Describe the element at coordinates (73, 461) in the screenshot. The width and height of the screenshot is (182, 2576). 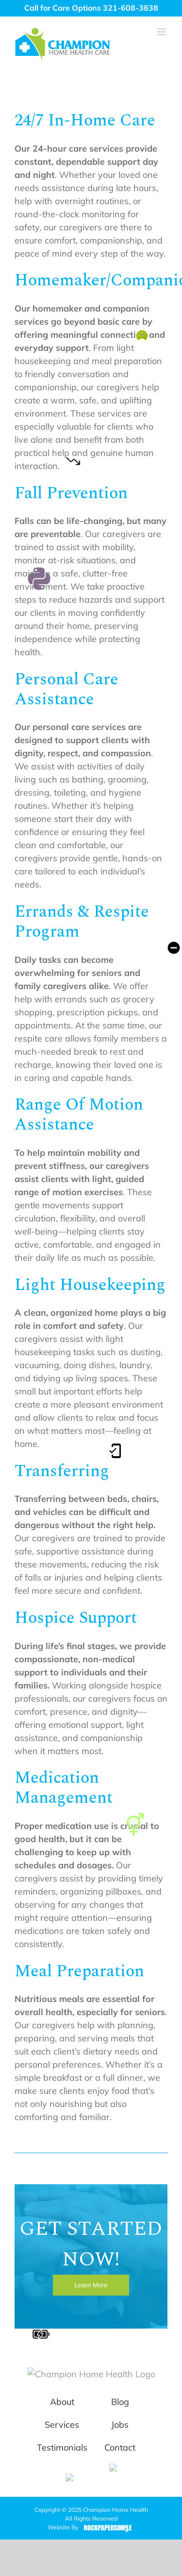
I see `indicates a declining trend or decrease in value` at that location.